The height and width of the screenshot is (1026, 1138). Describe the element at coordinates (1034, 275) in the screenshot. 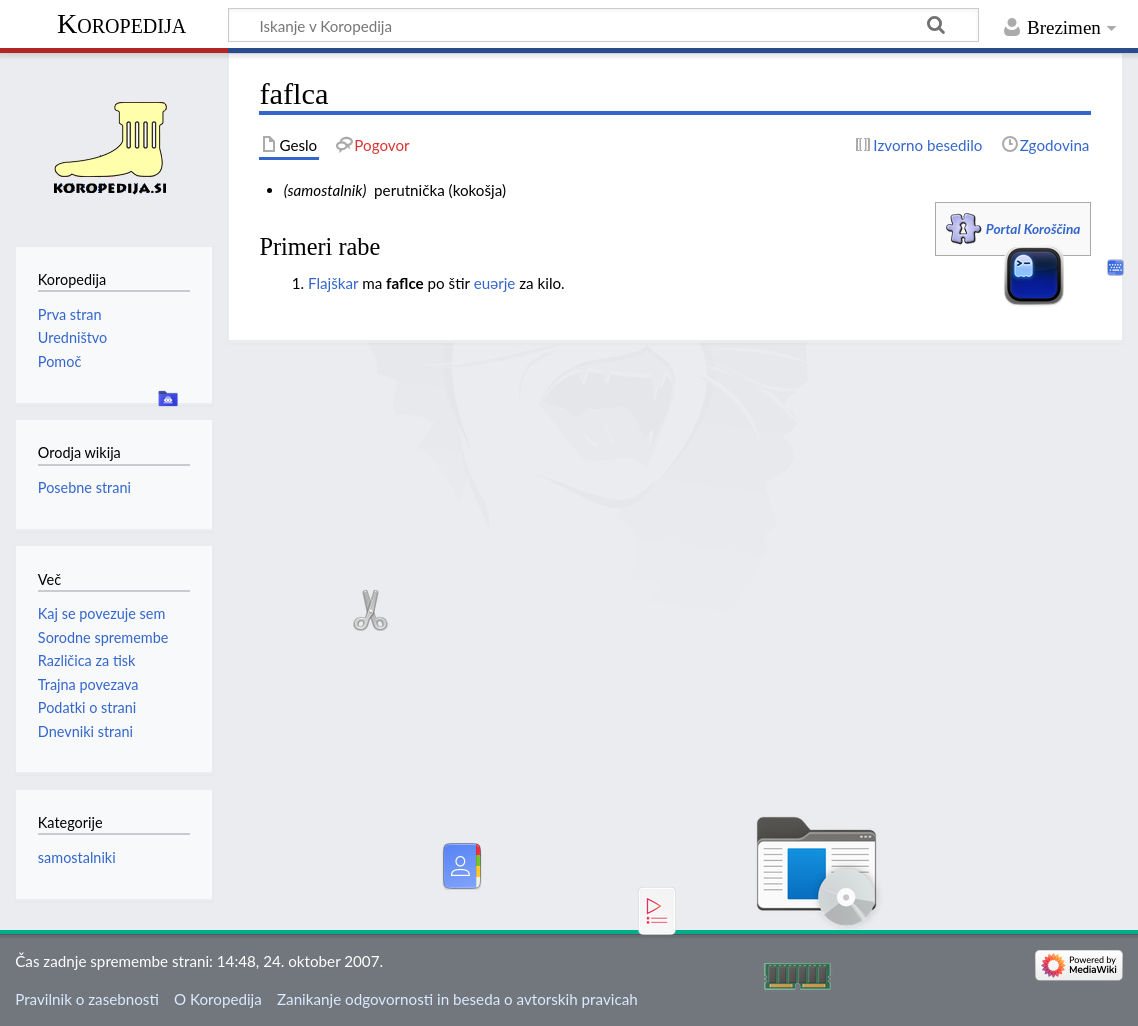

I see `open ghostty terminal emulator` at that location.